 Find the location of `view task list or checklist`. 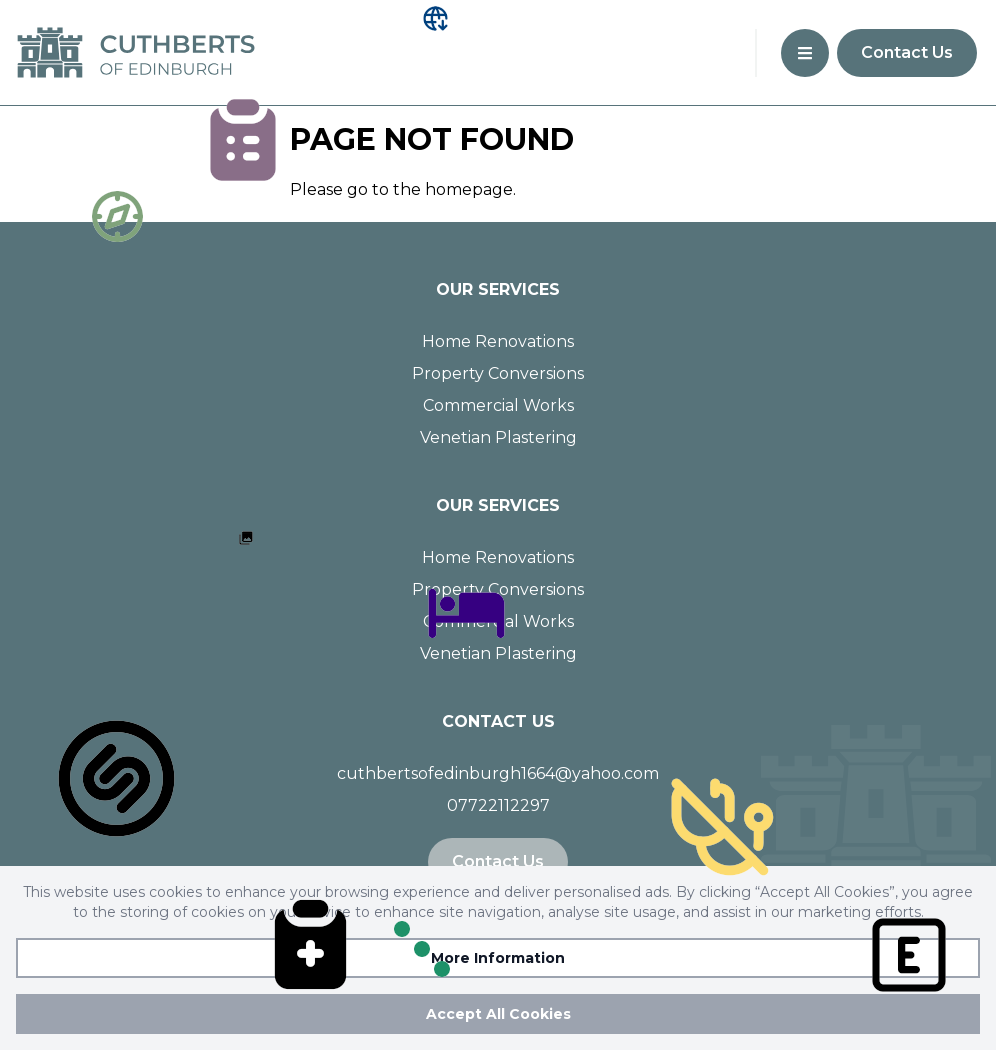

view task list or checklist is located at coordinates (243, 140).